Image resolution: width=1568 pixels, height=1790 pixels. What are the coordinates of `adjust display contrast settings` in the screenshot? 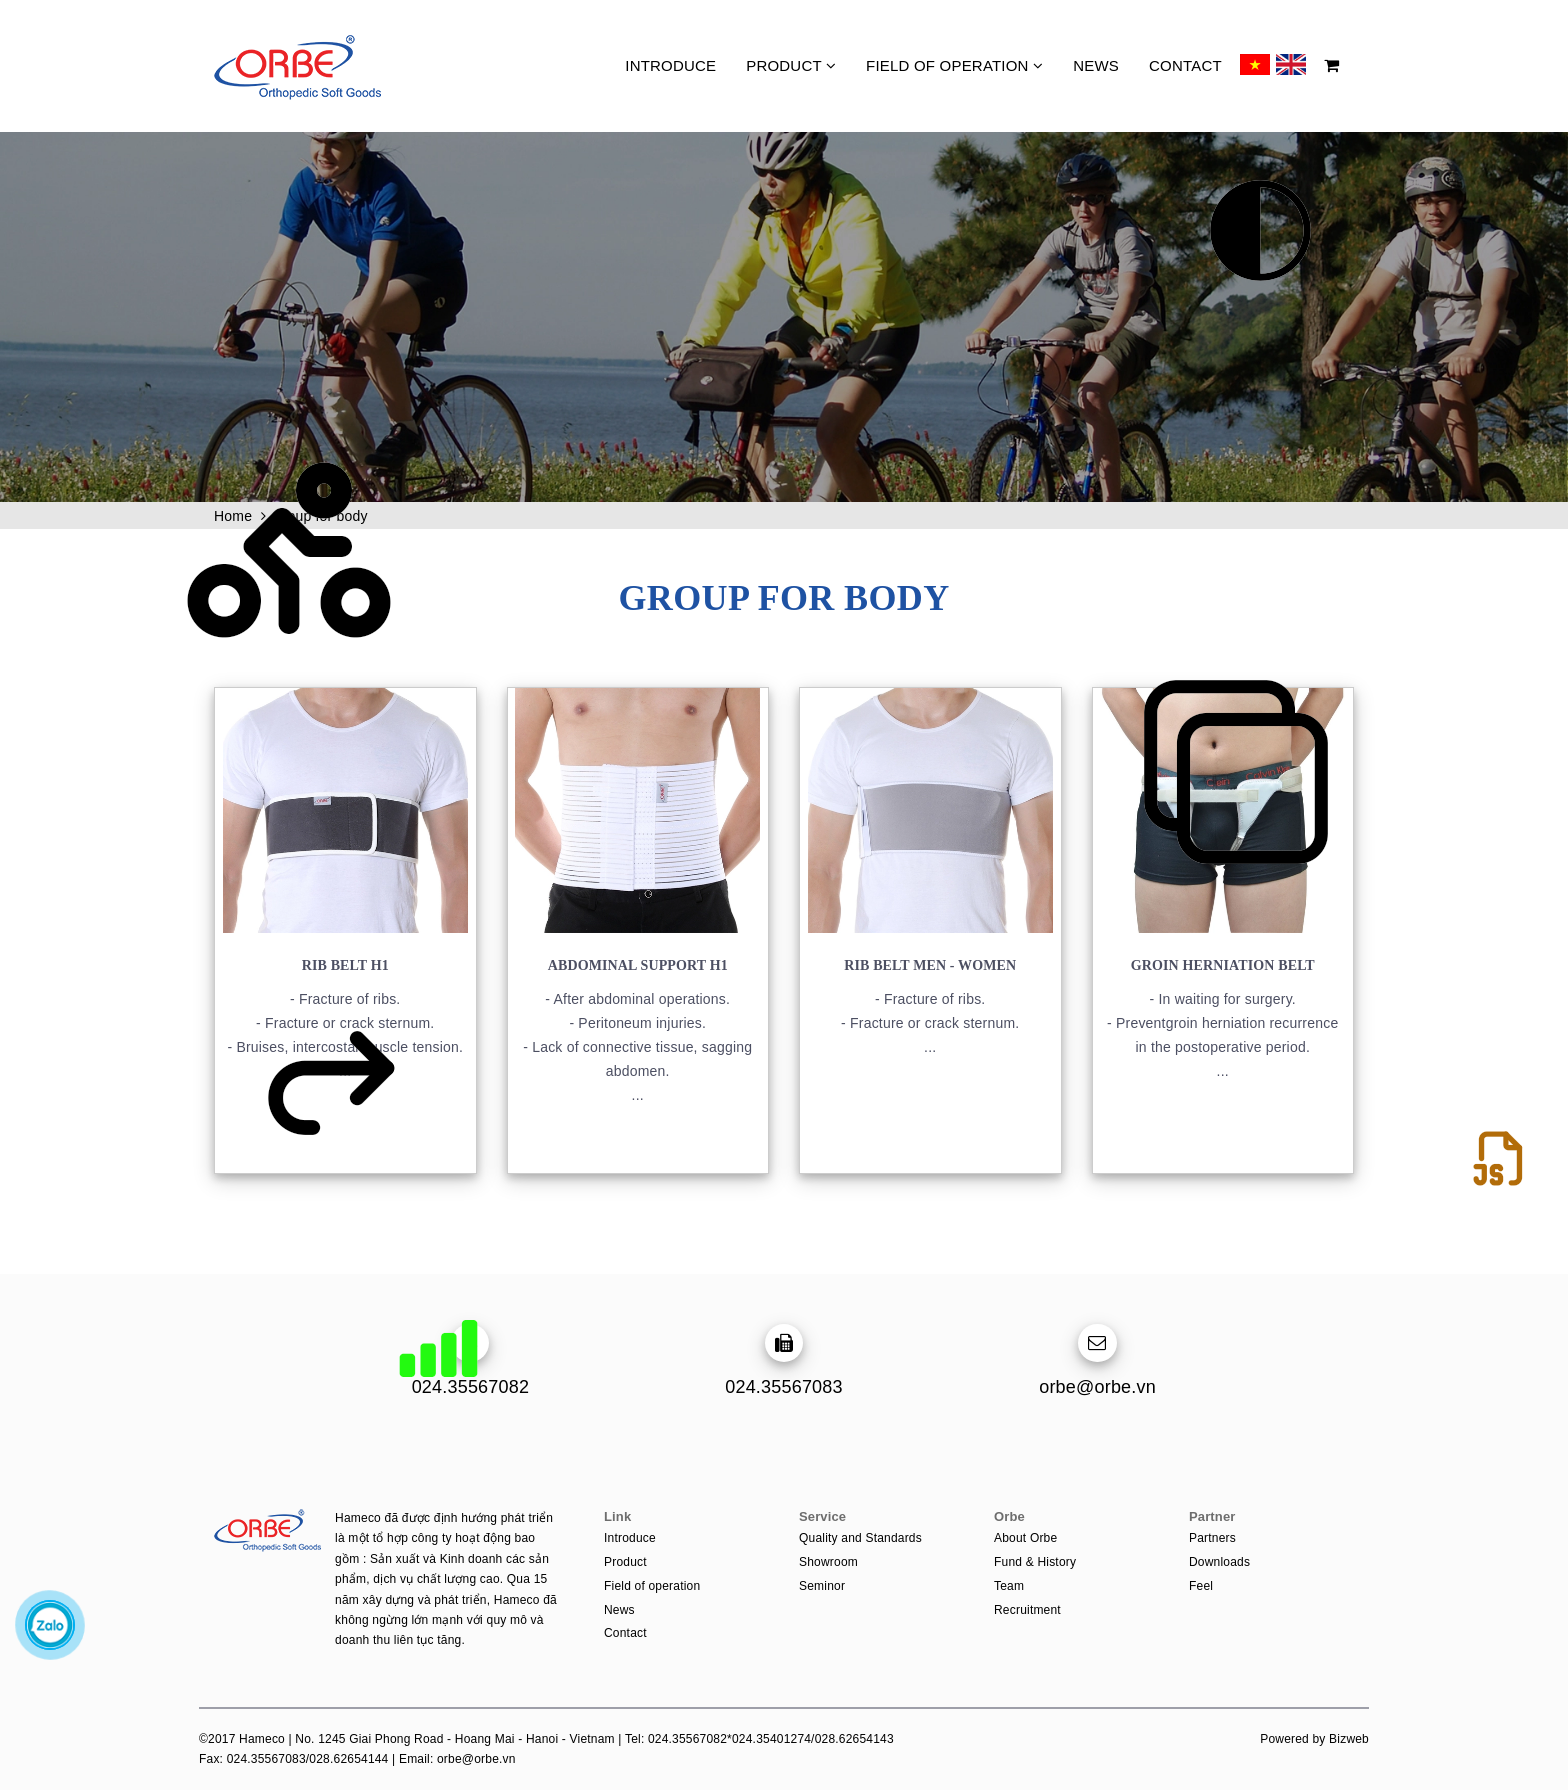 It's located at (1260, 230).